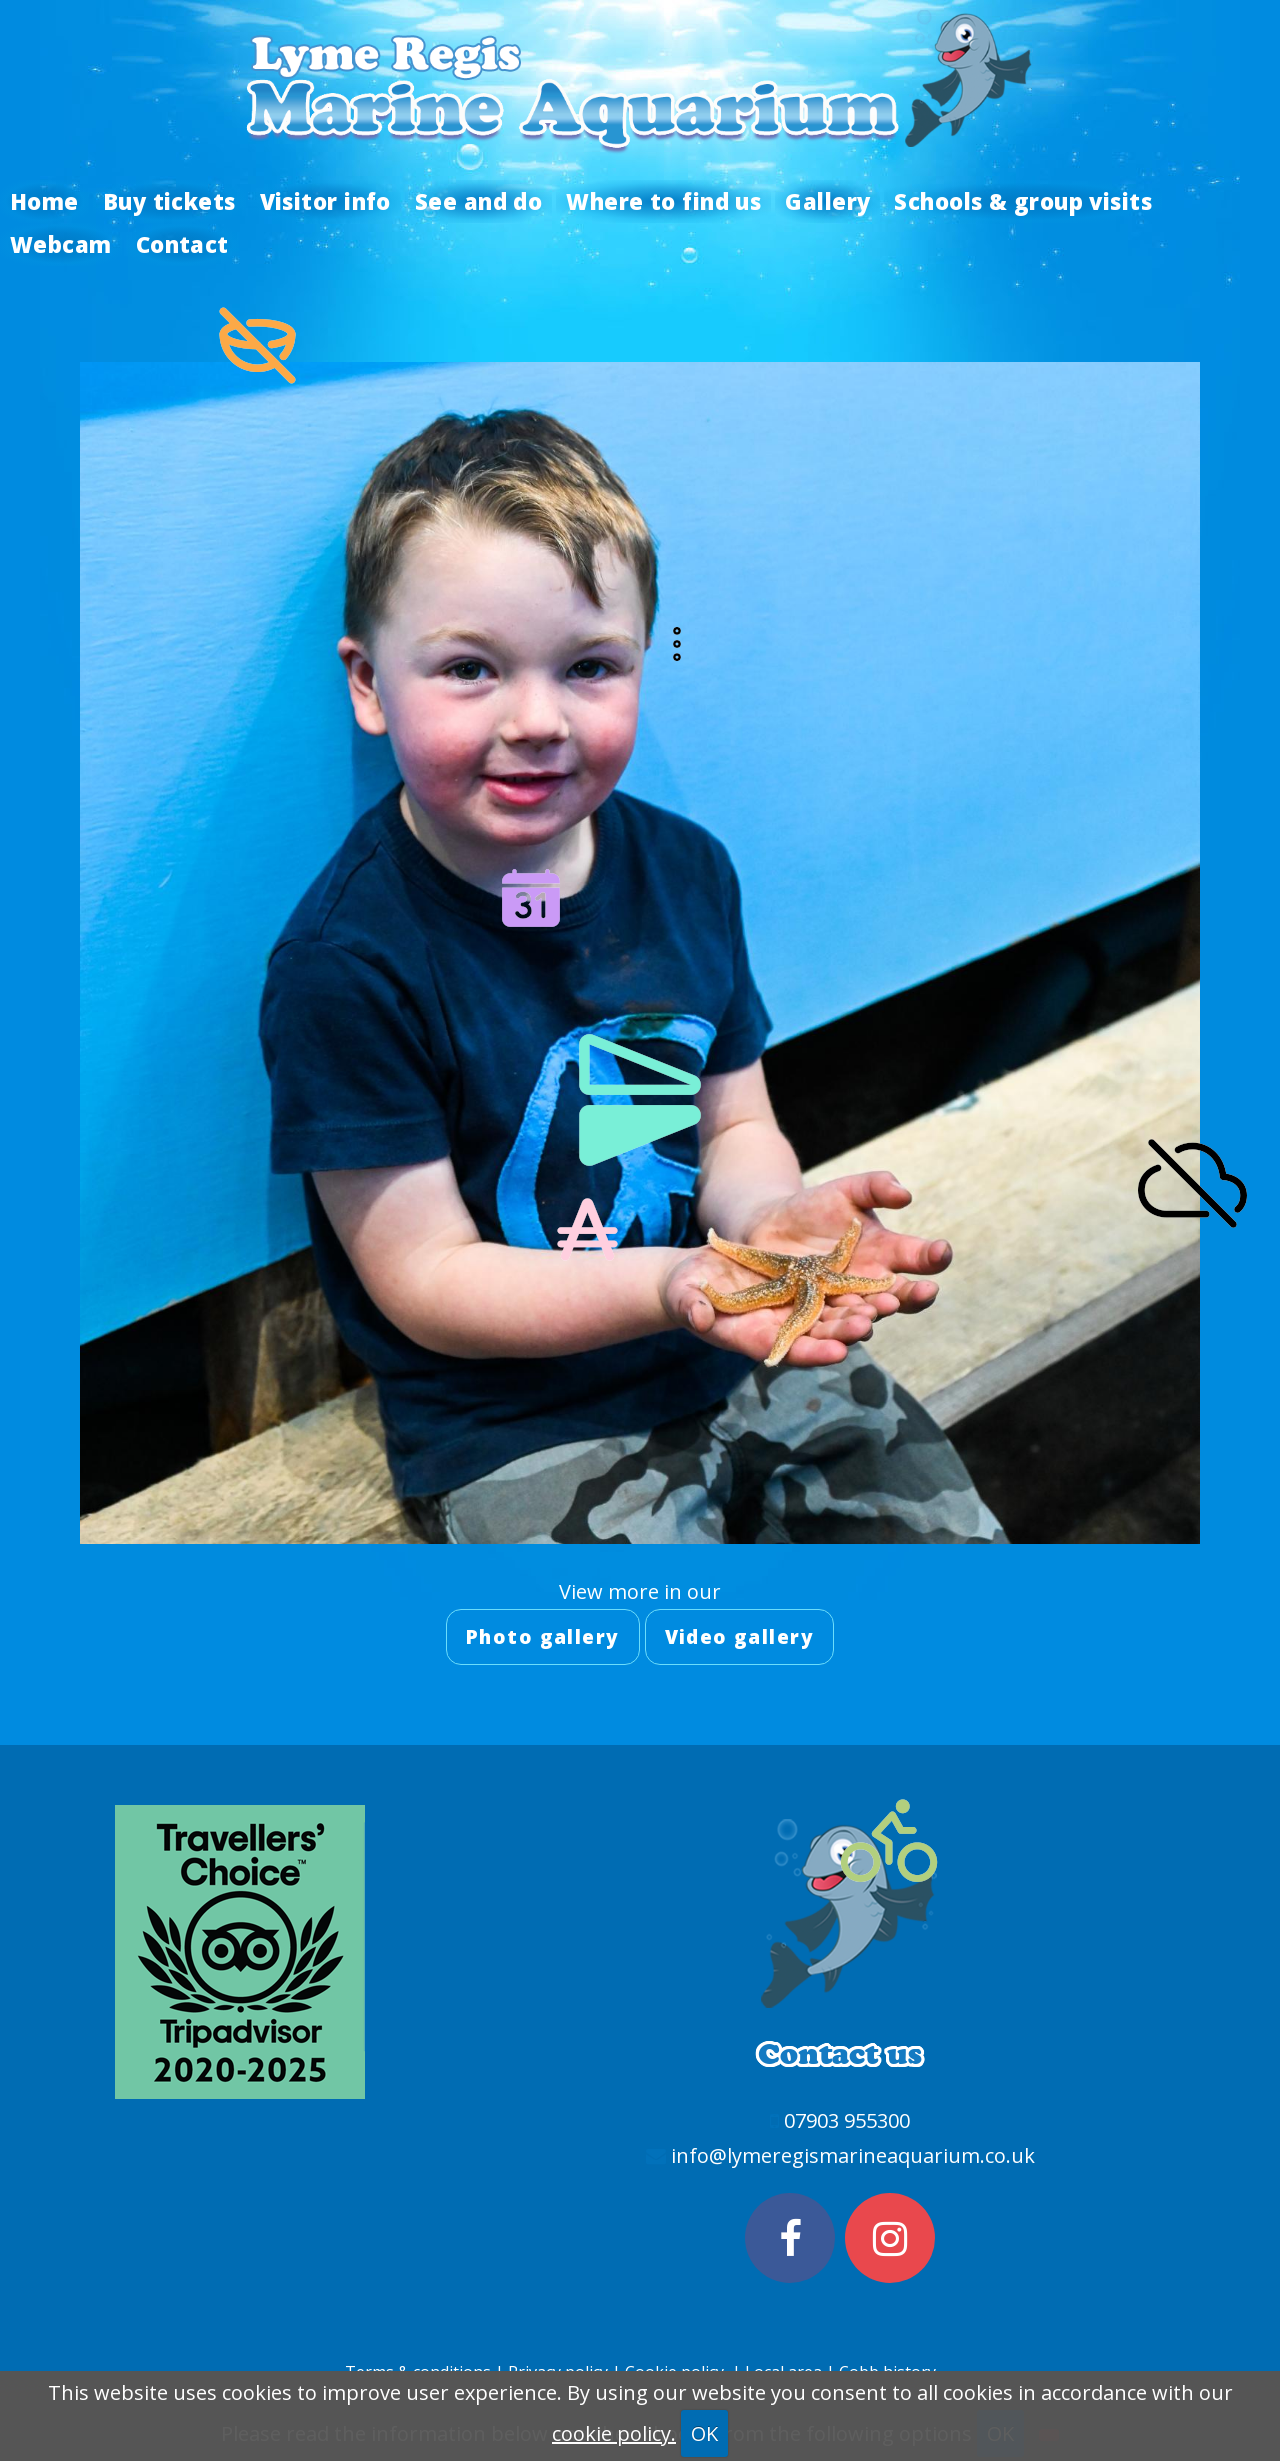  What do you see at coordinates (531, 898) in the screenshot?
I see `view or select a specific date` at bounding box center [531, 898].